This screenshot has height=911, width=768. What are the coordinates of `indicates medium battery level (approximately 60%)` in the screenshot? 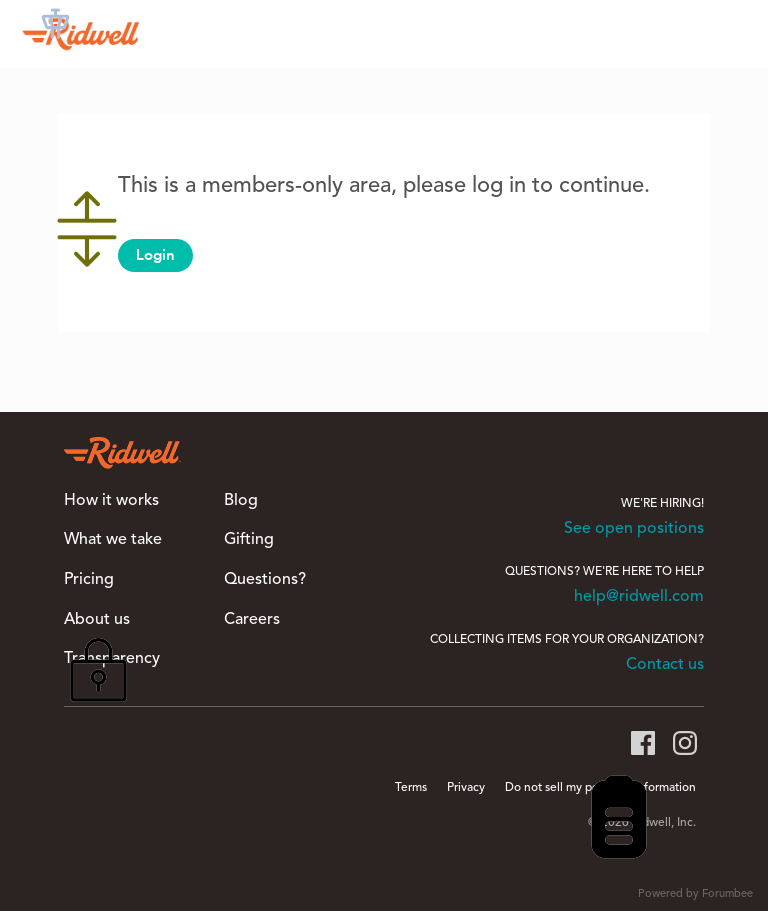 It's located at (619, 817).